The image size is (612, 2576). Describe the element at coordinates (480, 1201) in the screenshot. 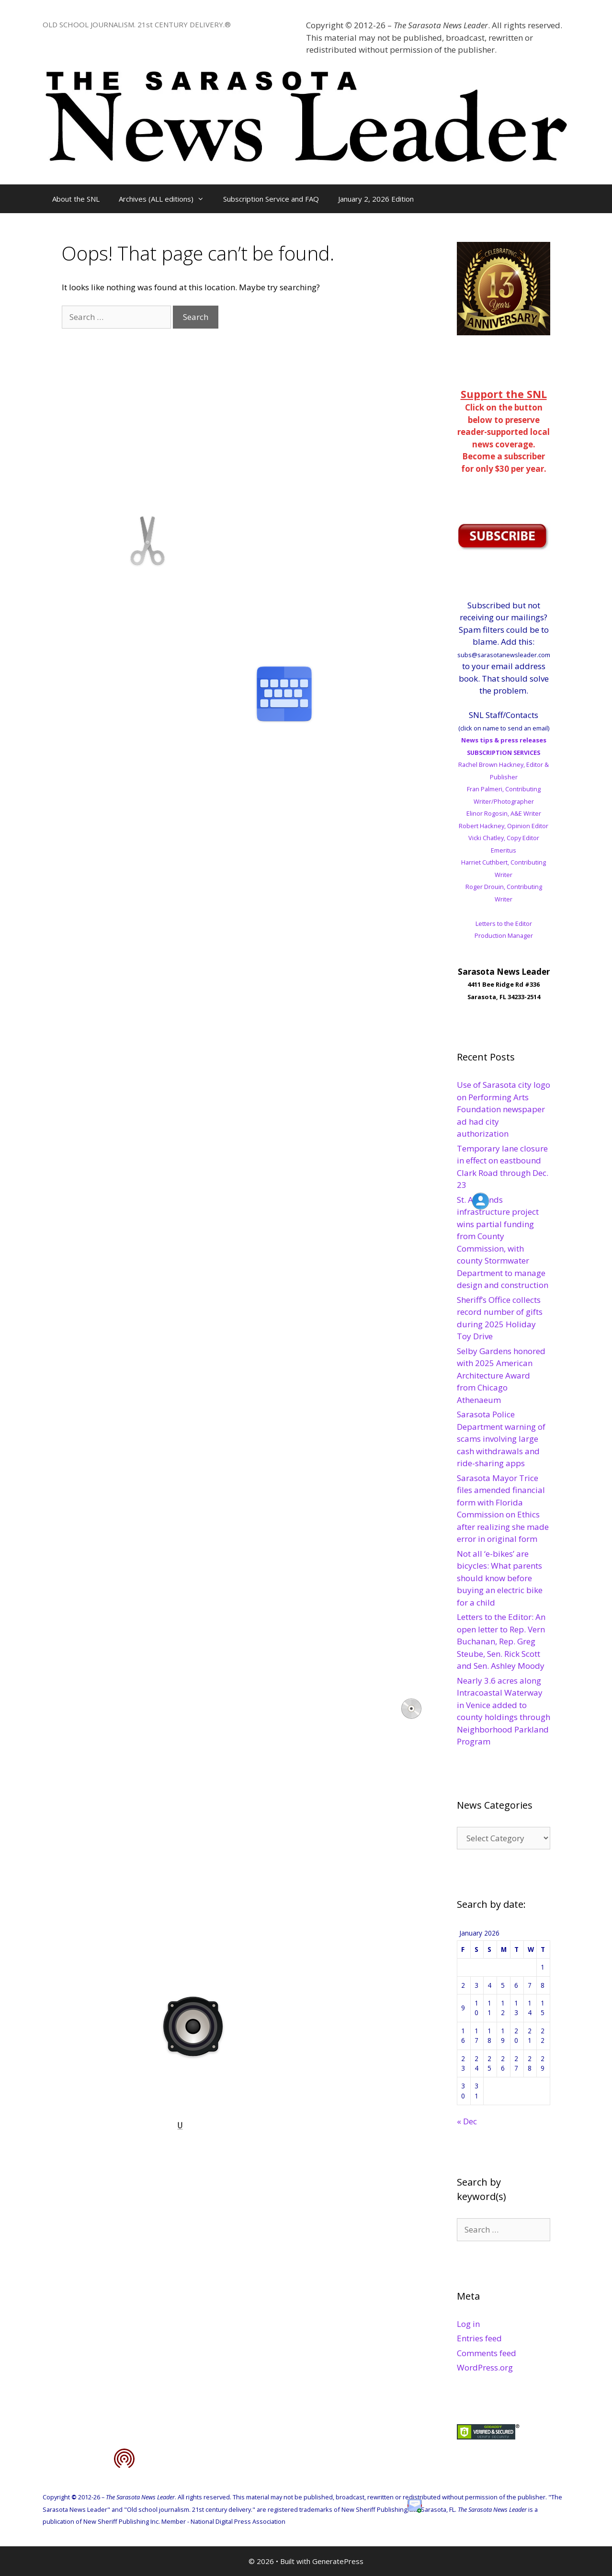

I see `view user profile information` at that location.